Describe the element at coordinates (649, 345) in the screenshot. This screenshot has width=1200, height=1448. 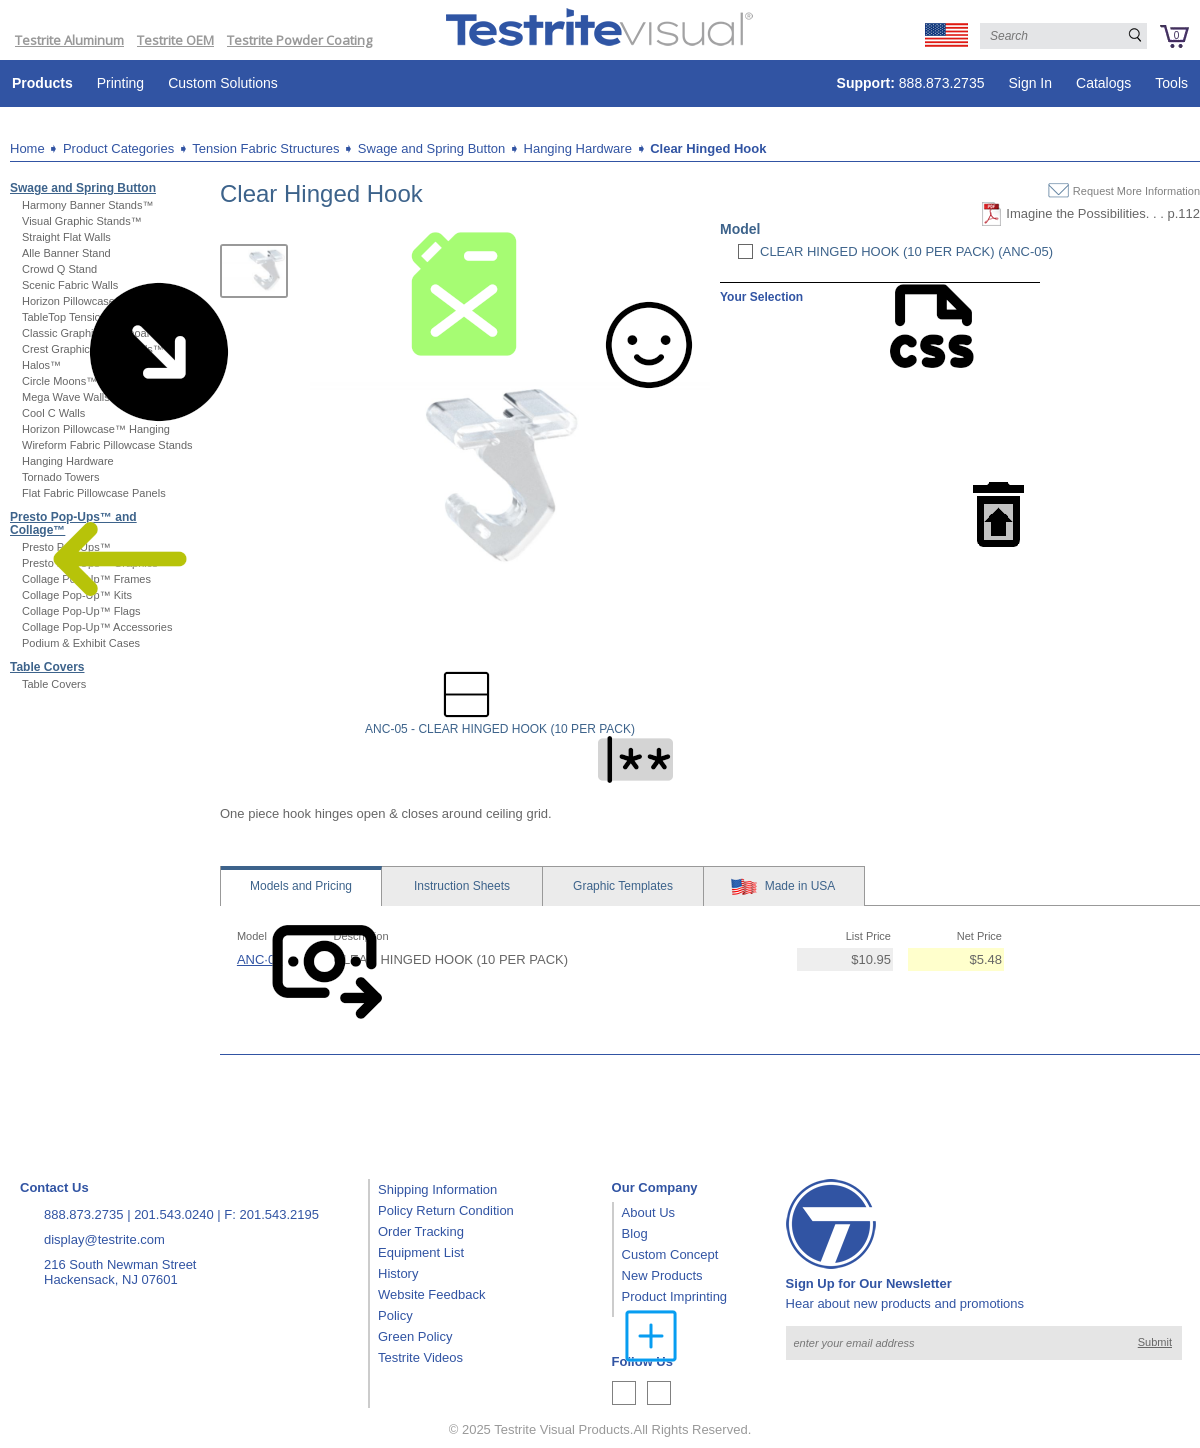
I see `add an emoji or reaction` at that location.